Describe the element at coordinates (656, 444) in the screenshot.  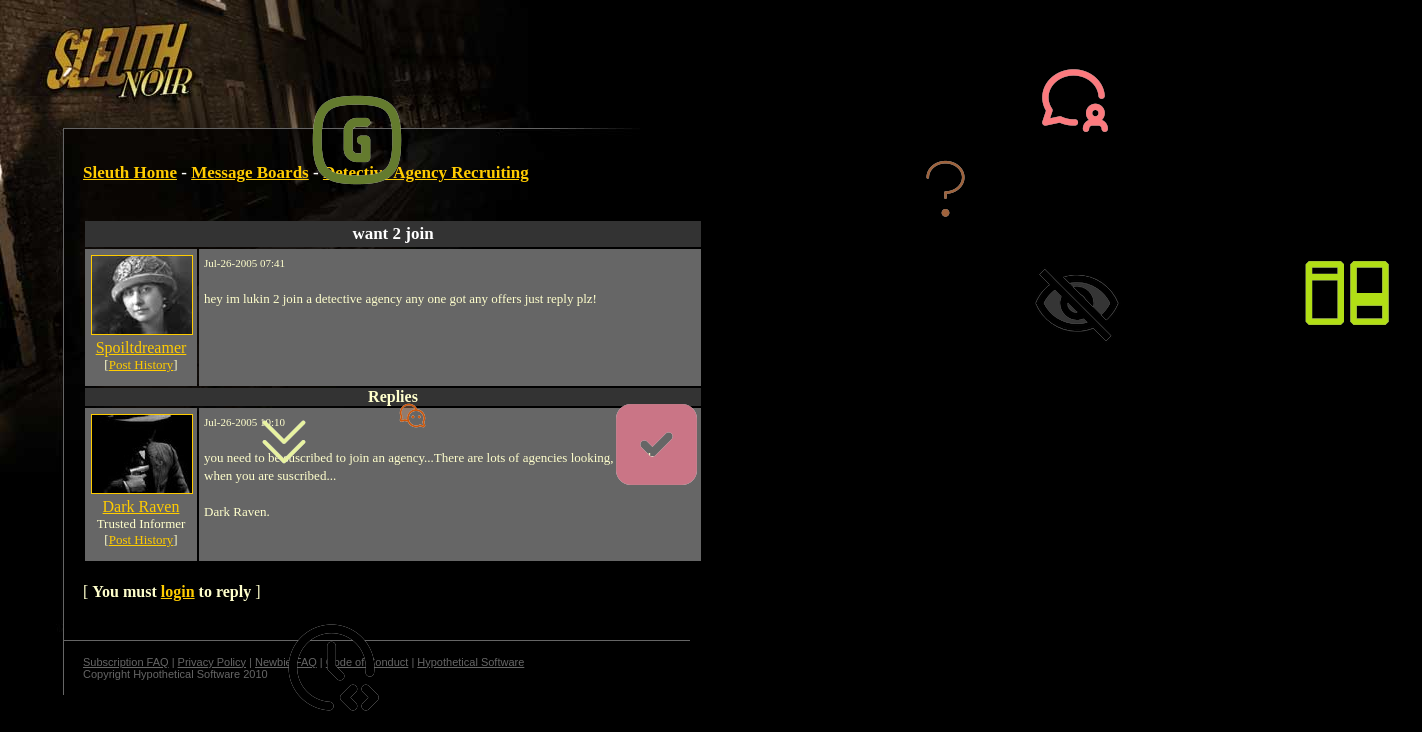
I see `mark task as complete` at that location.